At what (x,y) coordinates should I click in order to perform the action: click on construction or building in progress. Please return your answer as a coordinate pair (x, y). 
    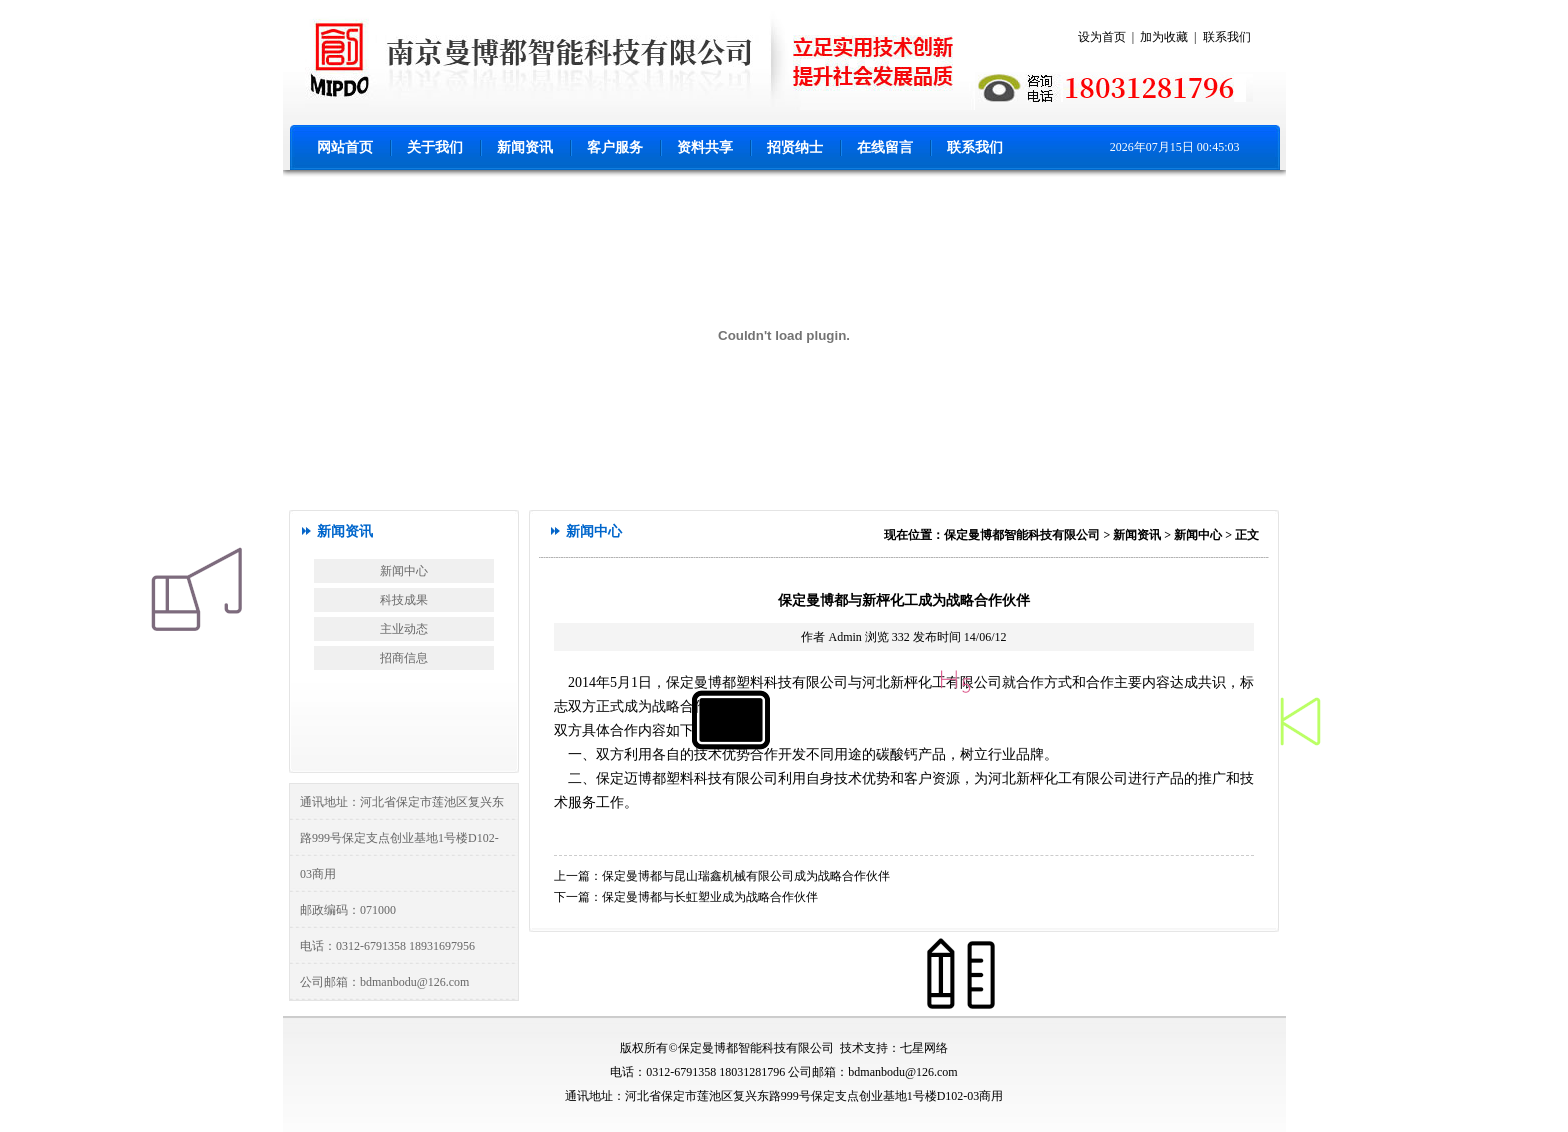
    Looking at the image, I should click on (198, 594).